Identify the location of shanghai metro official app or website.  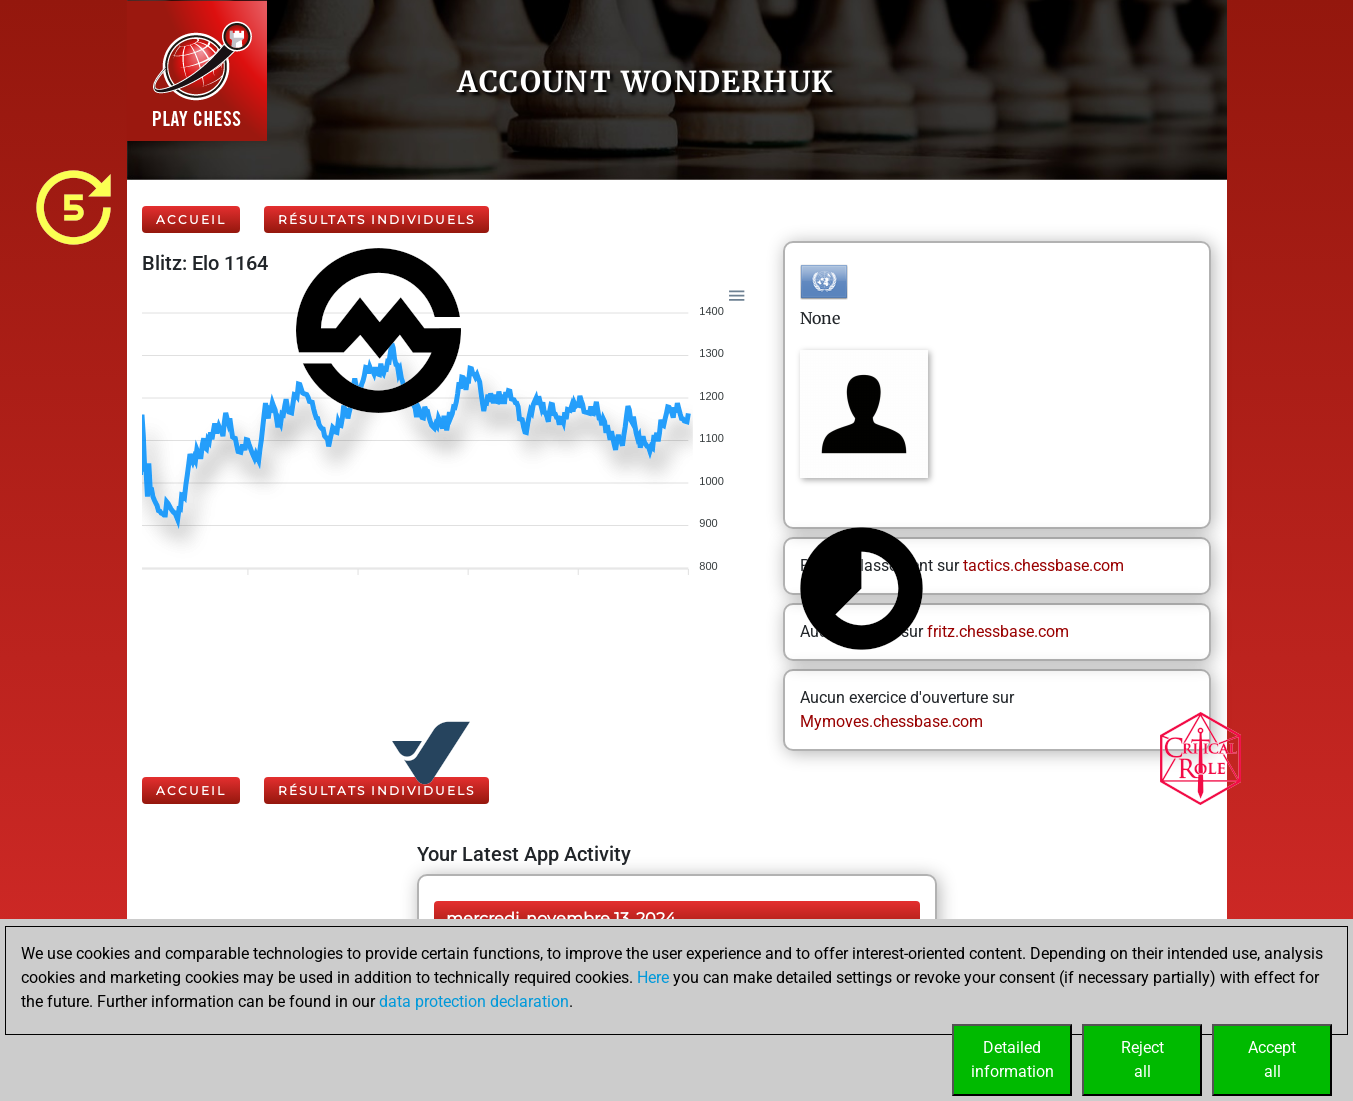
(378, 330).